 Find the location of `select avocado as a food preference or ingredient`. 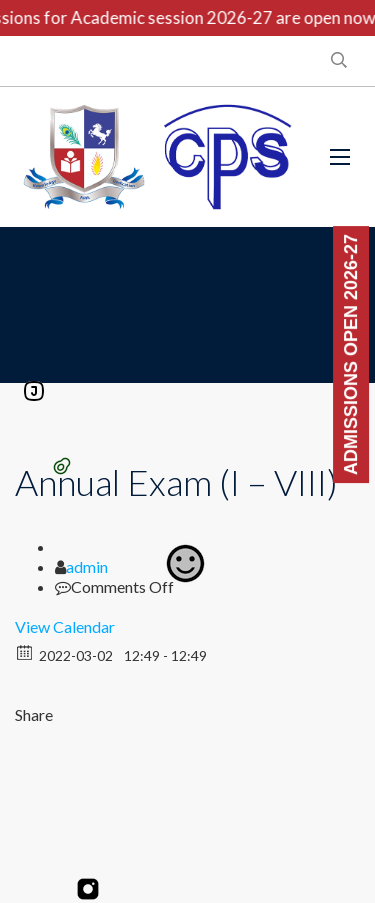

select avocado as a food preference or ingredient is located at coordinates (62, 466).